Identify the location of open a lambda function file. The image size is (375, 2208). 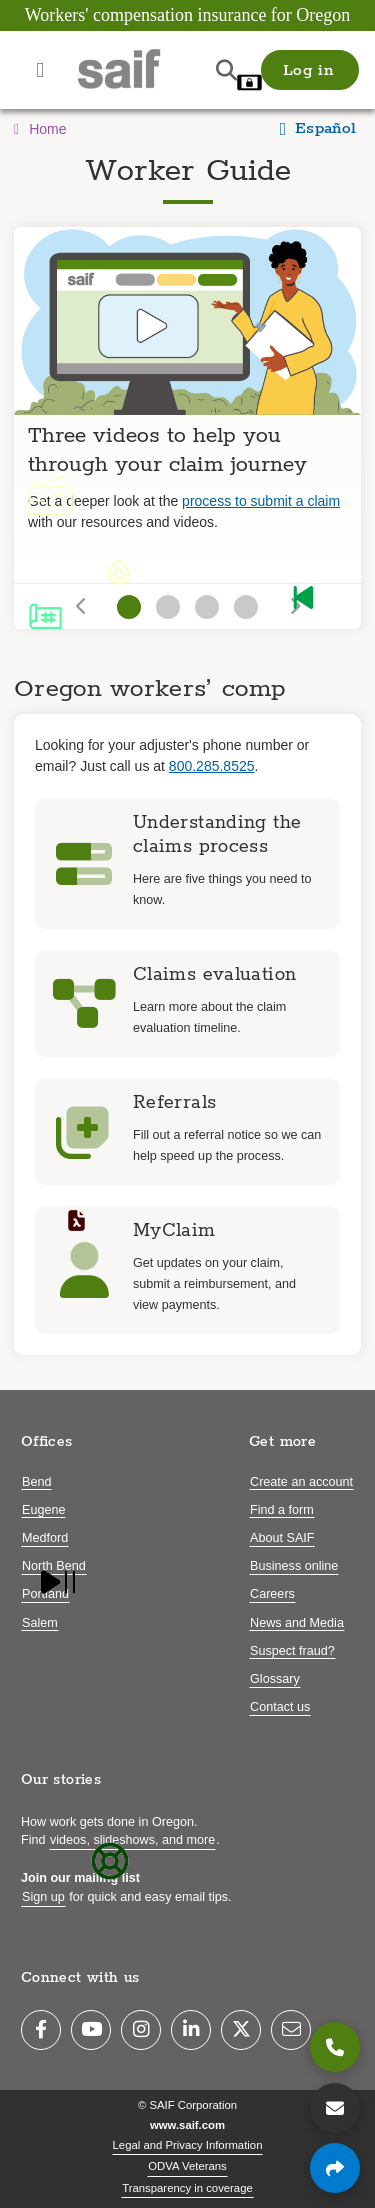
(76, 1220).